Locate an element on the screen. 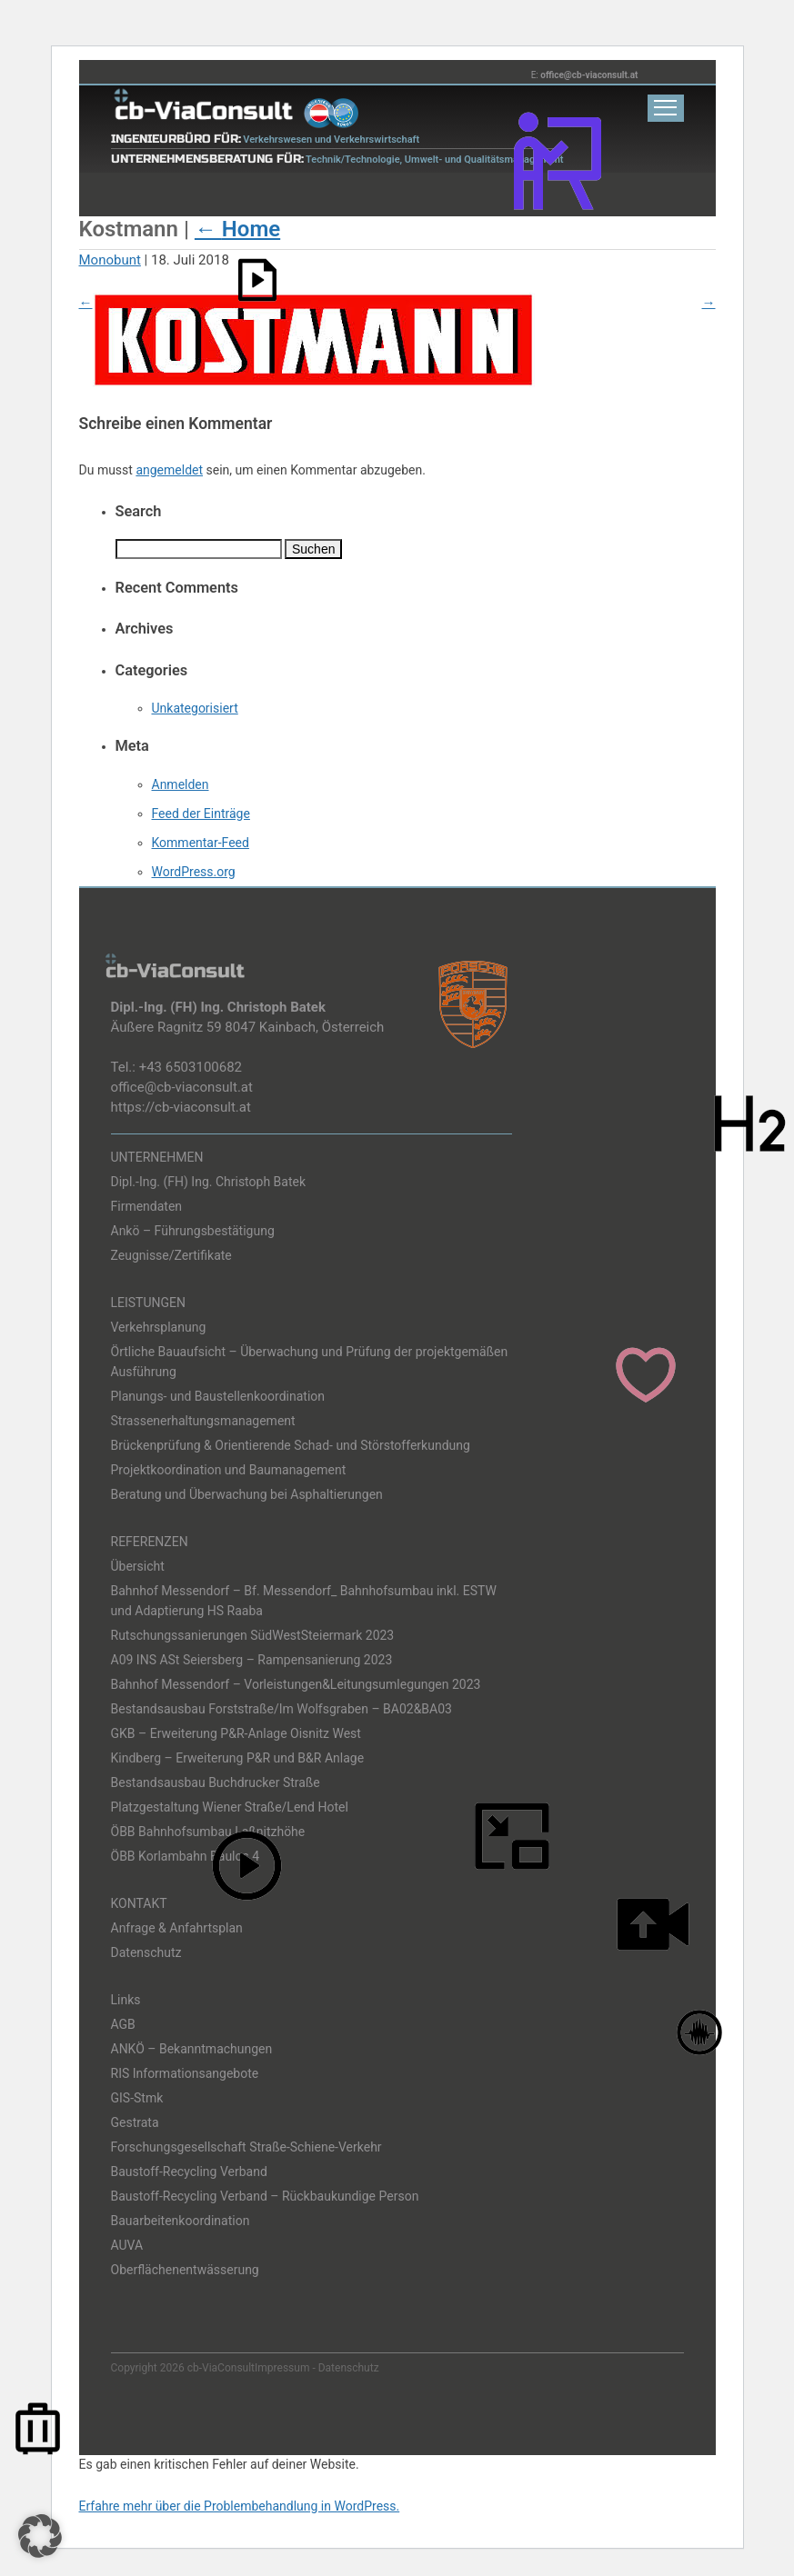 Image resolution: width=794 pixels, height=2576 pixels. play media or video content is located at coordinates (246, 1865).